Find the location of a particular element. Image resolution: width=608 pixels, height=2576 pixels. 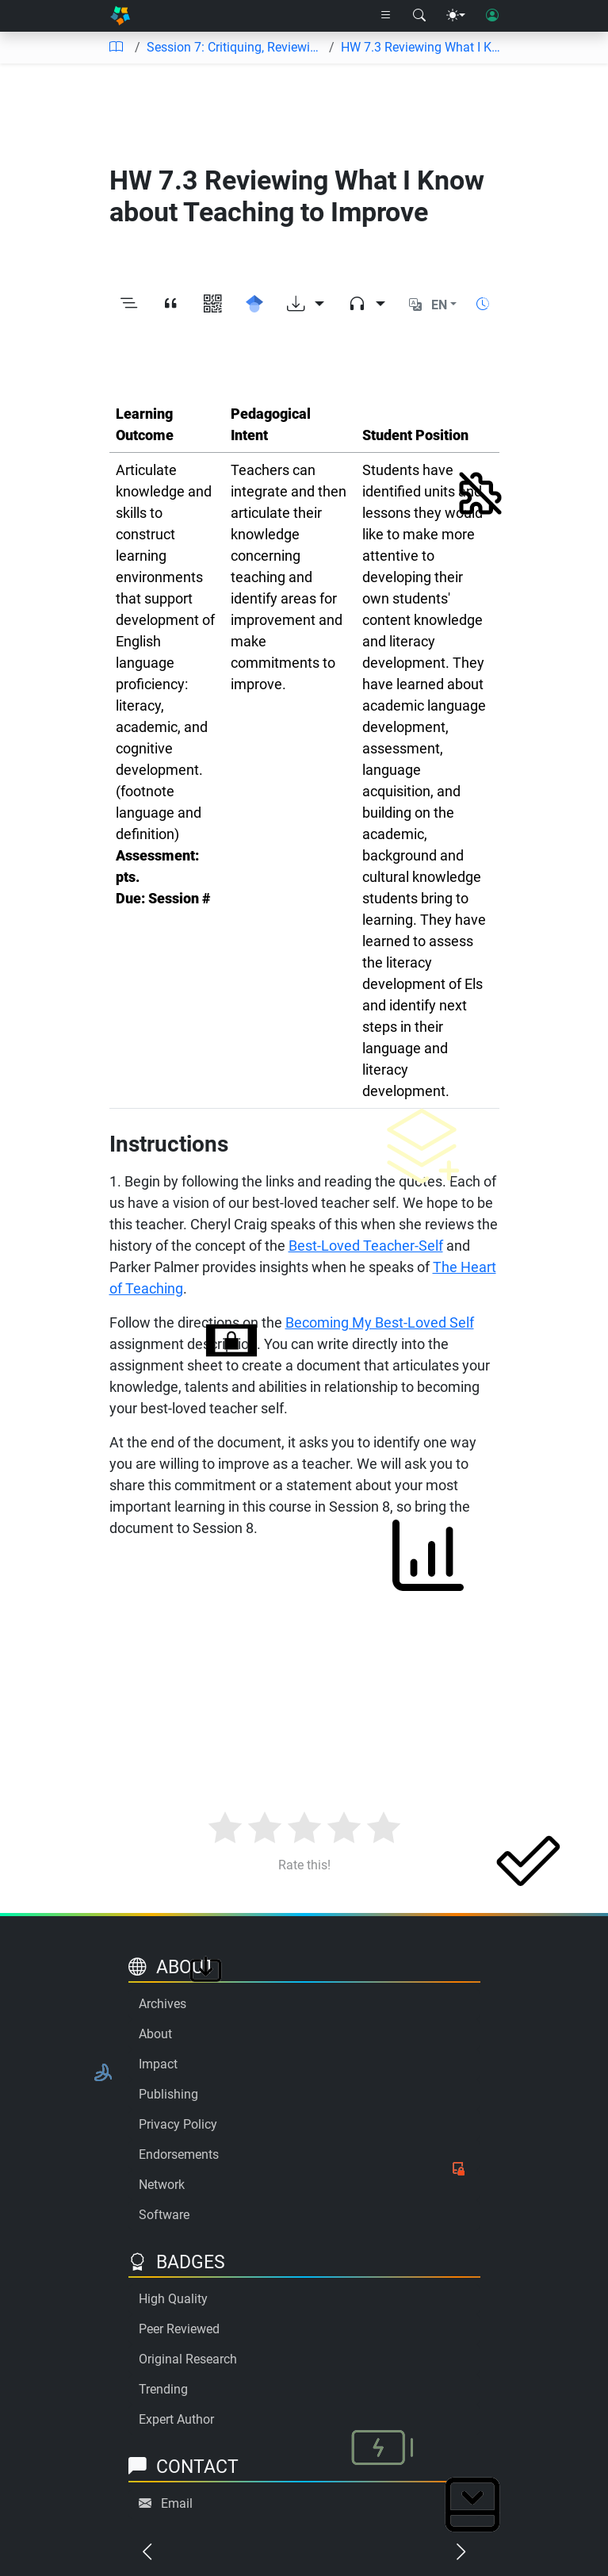

food or fruit category indicator is located at coordinates (103, 2072).